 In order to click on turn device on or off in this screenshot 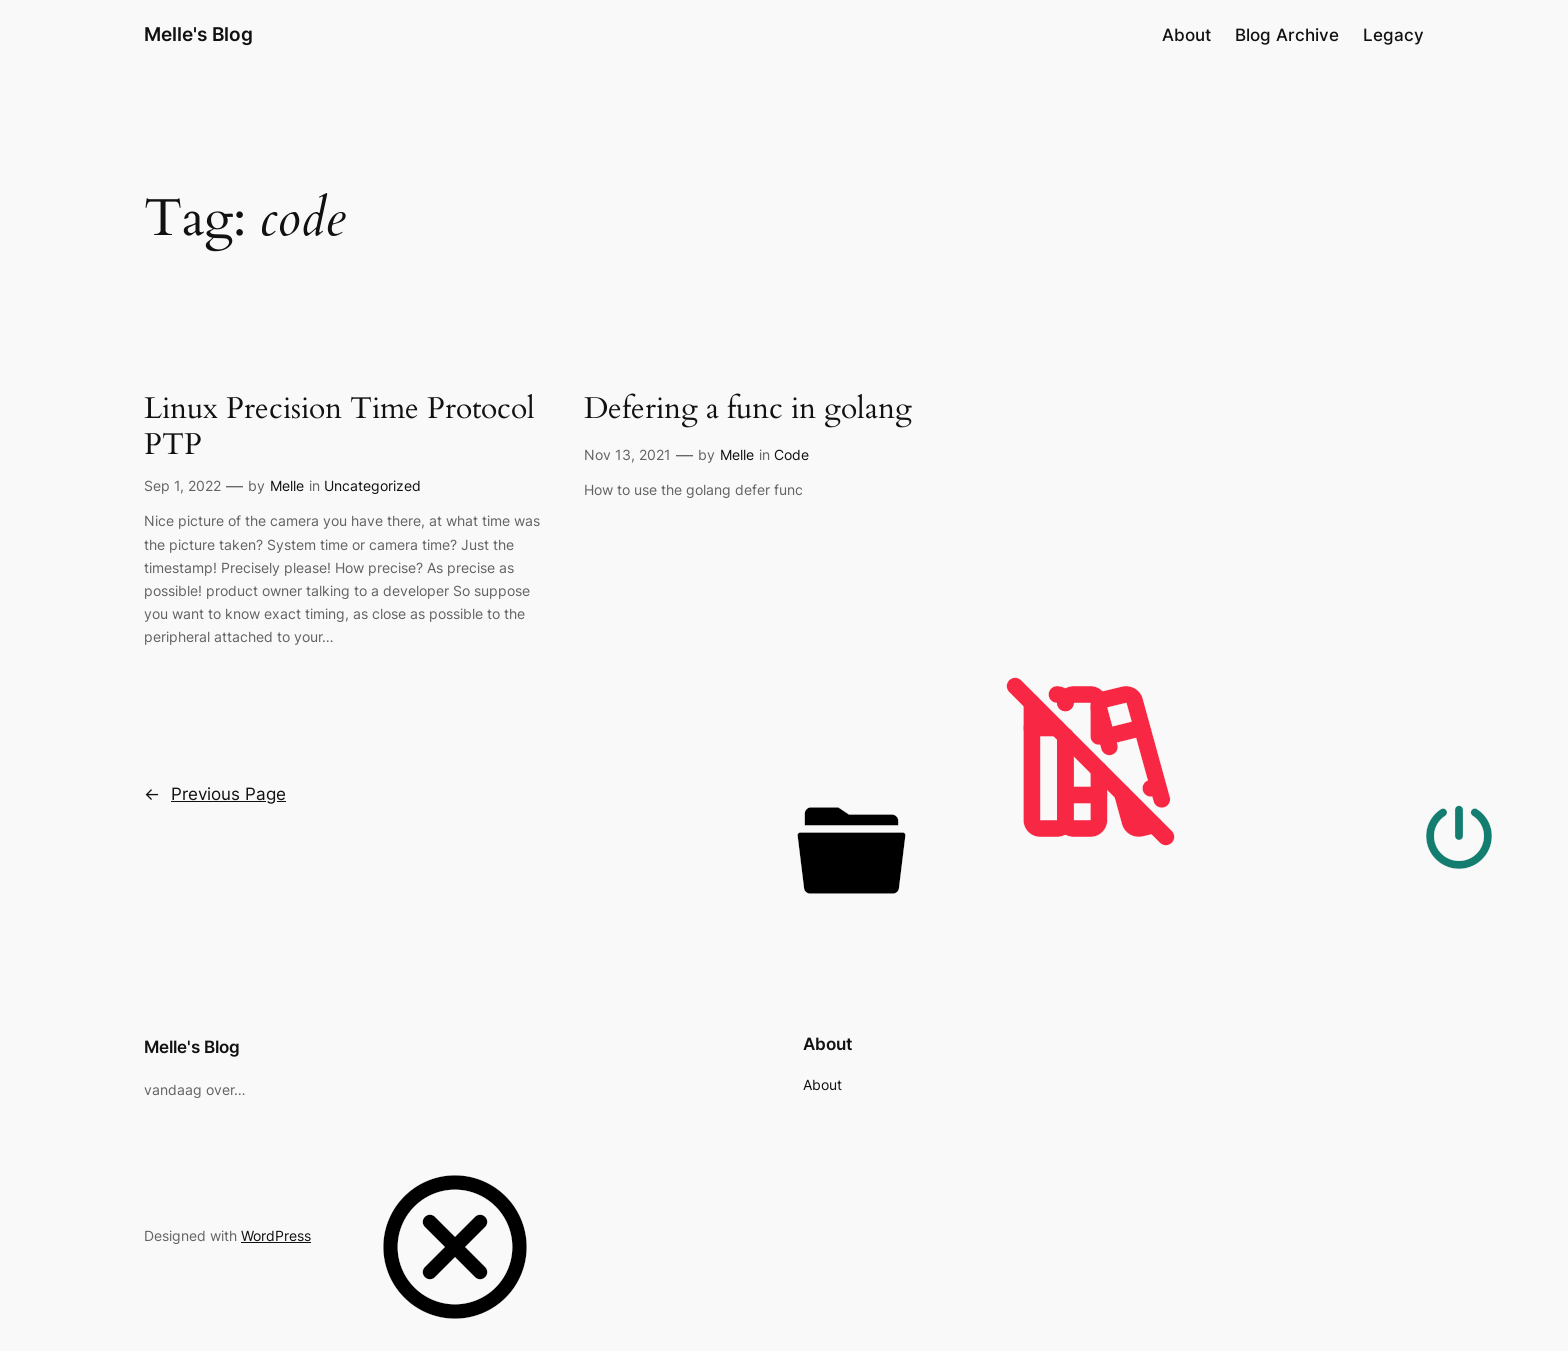, I will do `click(1459, 836)`.